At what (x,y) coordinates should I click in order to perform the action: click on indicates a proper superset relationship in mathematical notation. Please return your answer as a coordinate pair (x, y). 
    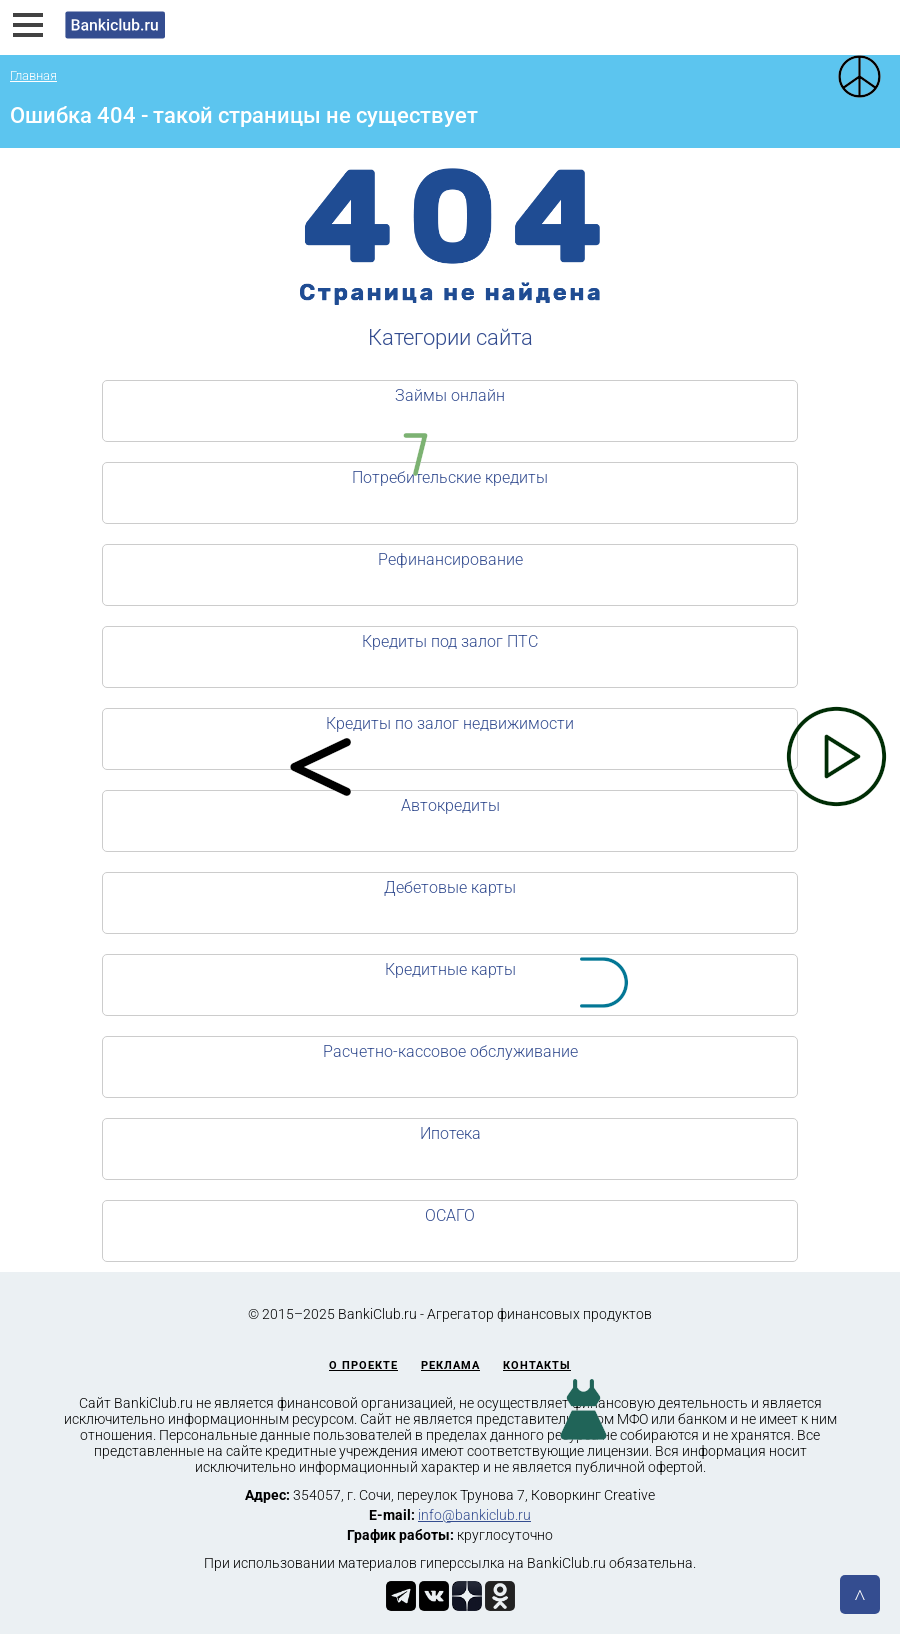
    Looking at the image, I should click on (600, 982).